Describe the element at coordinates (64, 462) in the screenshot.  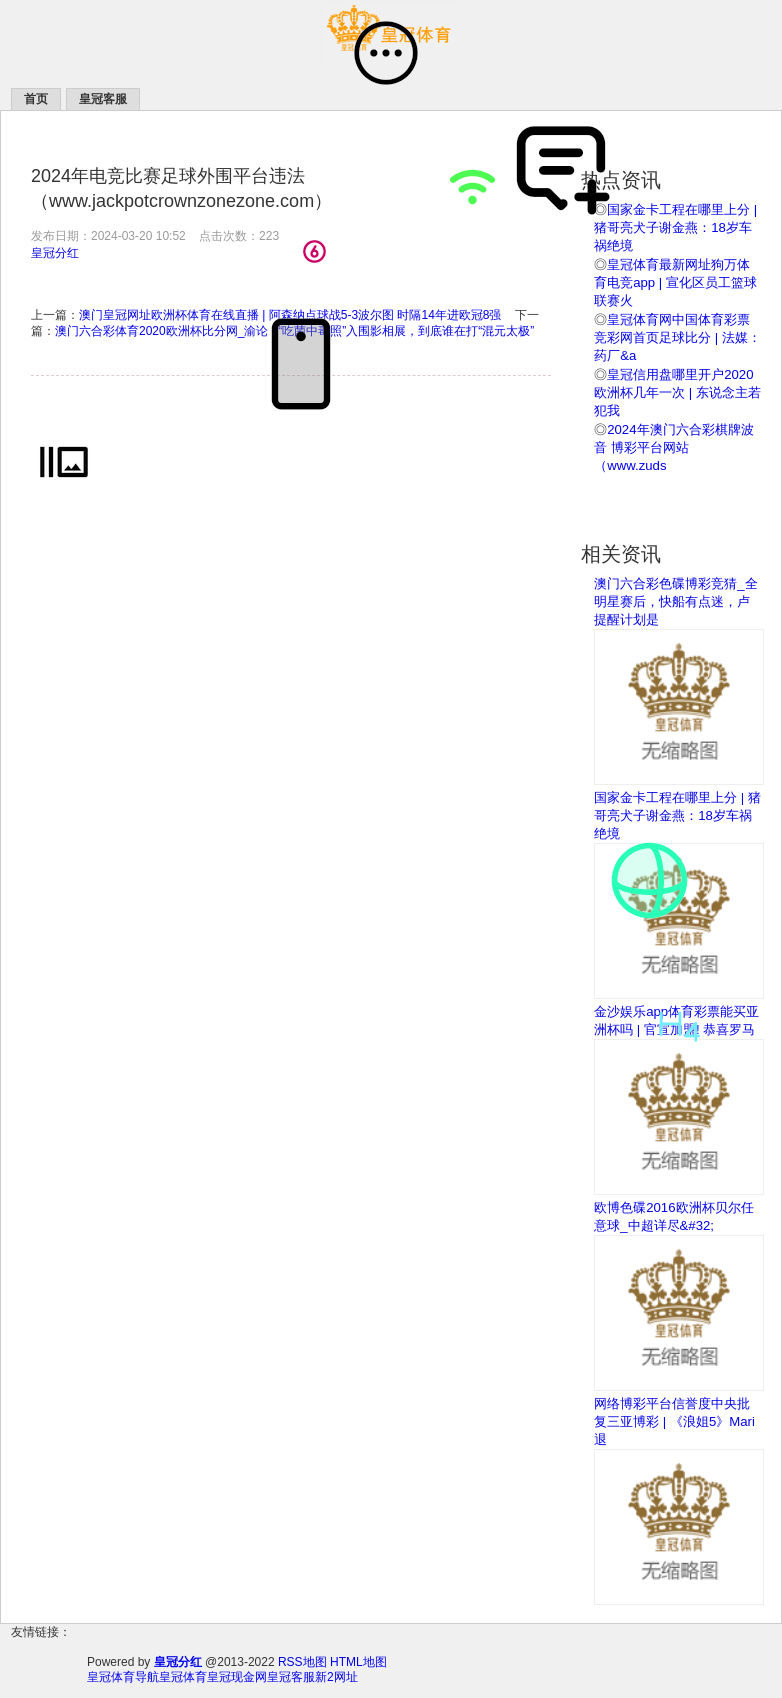
I see `enable burst mode for rapid photo capture` at that location.